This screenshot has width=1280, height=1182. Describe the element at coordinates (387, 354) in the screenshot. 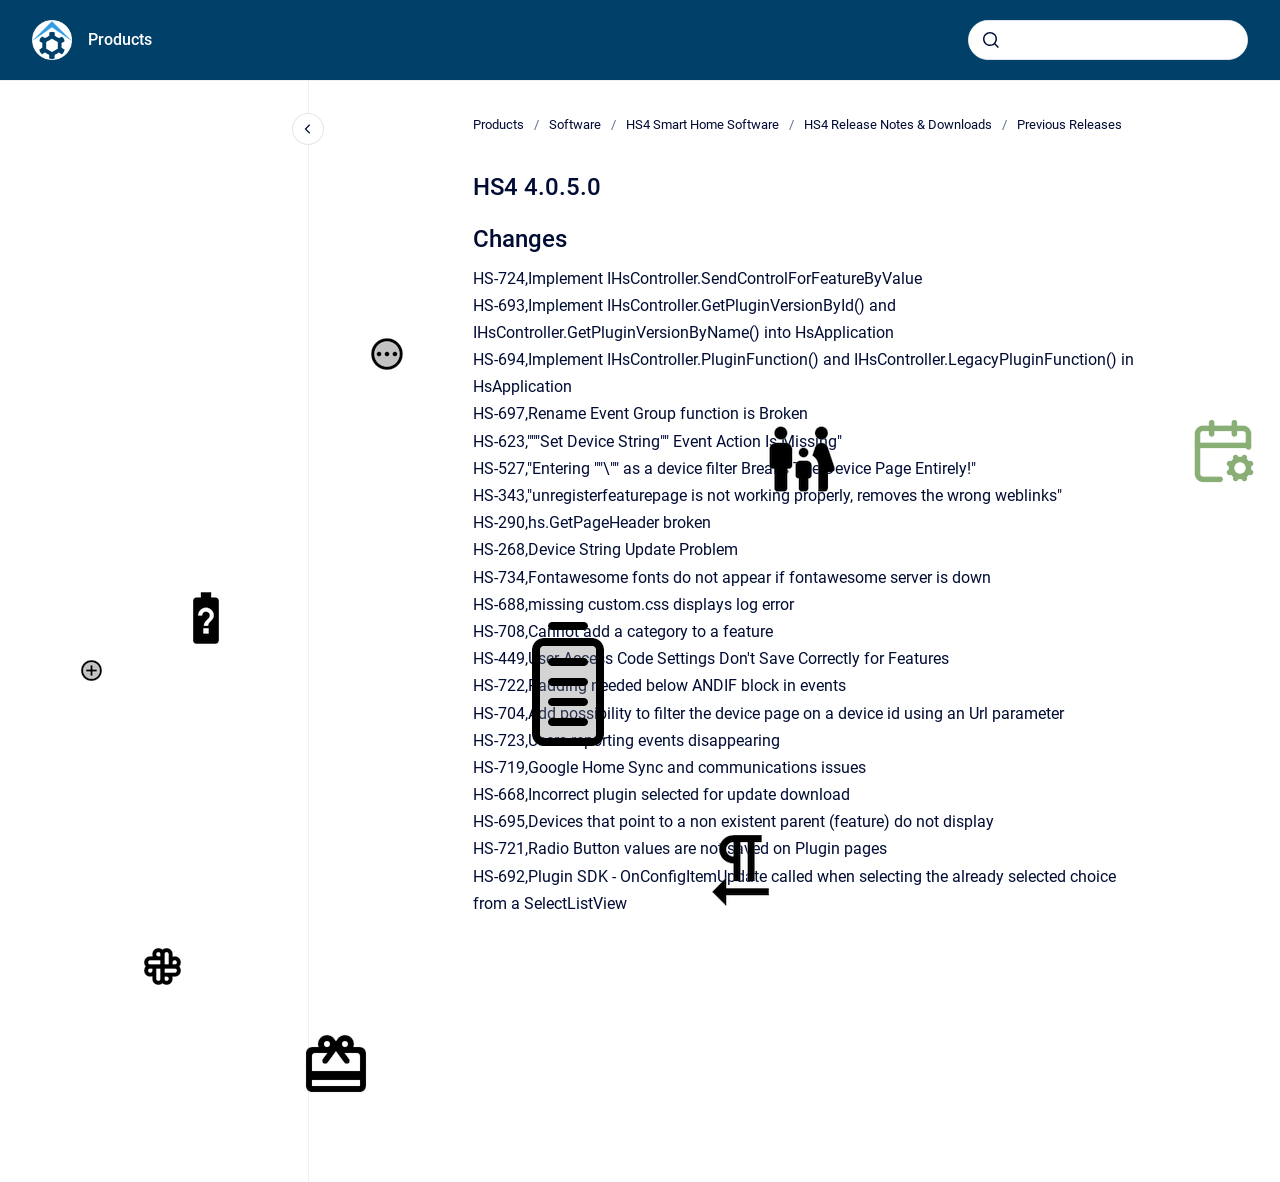

I see `view more options or actions` at that location.